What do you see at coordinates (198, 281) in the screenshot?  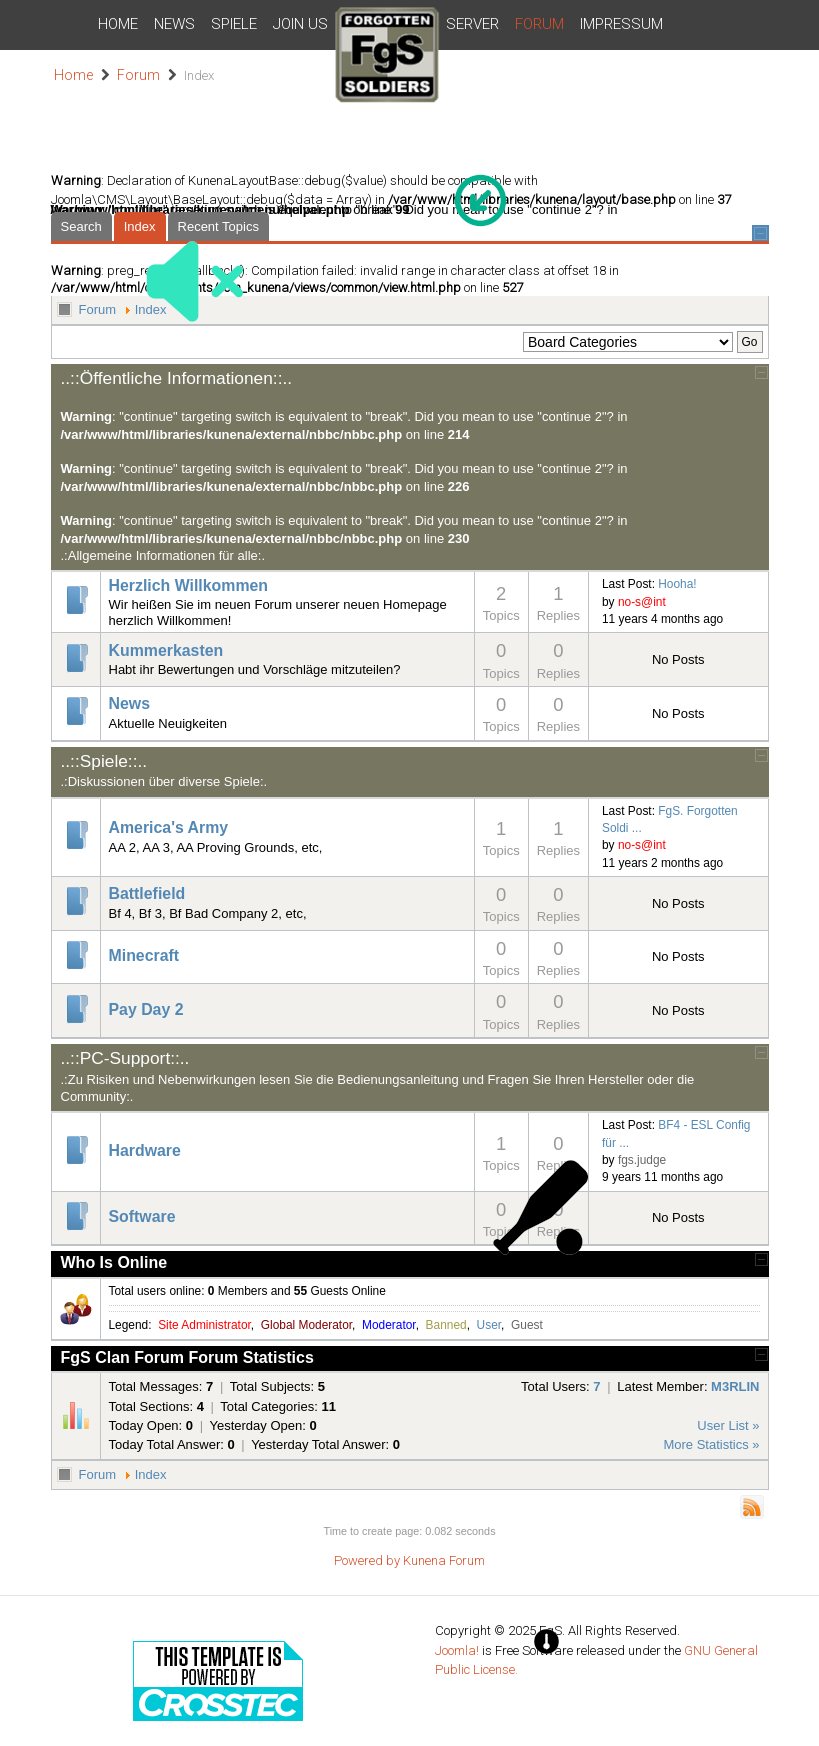 I see `mute audio or sound` at bounding box center [198, 281].